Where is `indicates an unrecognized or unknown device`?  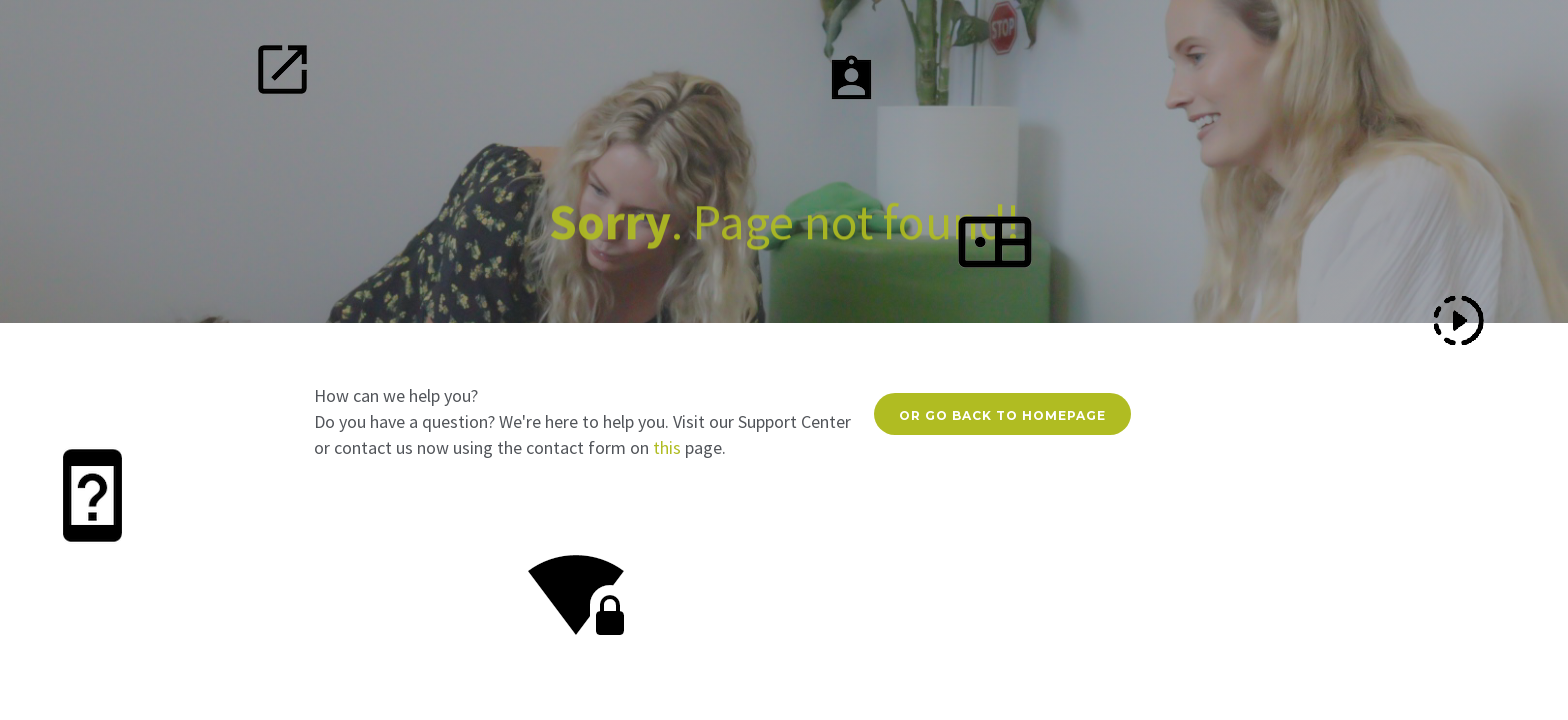 indicates an unrecognized or unknown device is located at coordinates (92, 495).